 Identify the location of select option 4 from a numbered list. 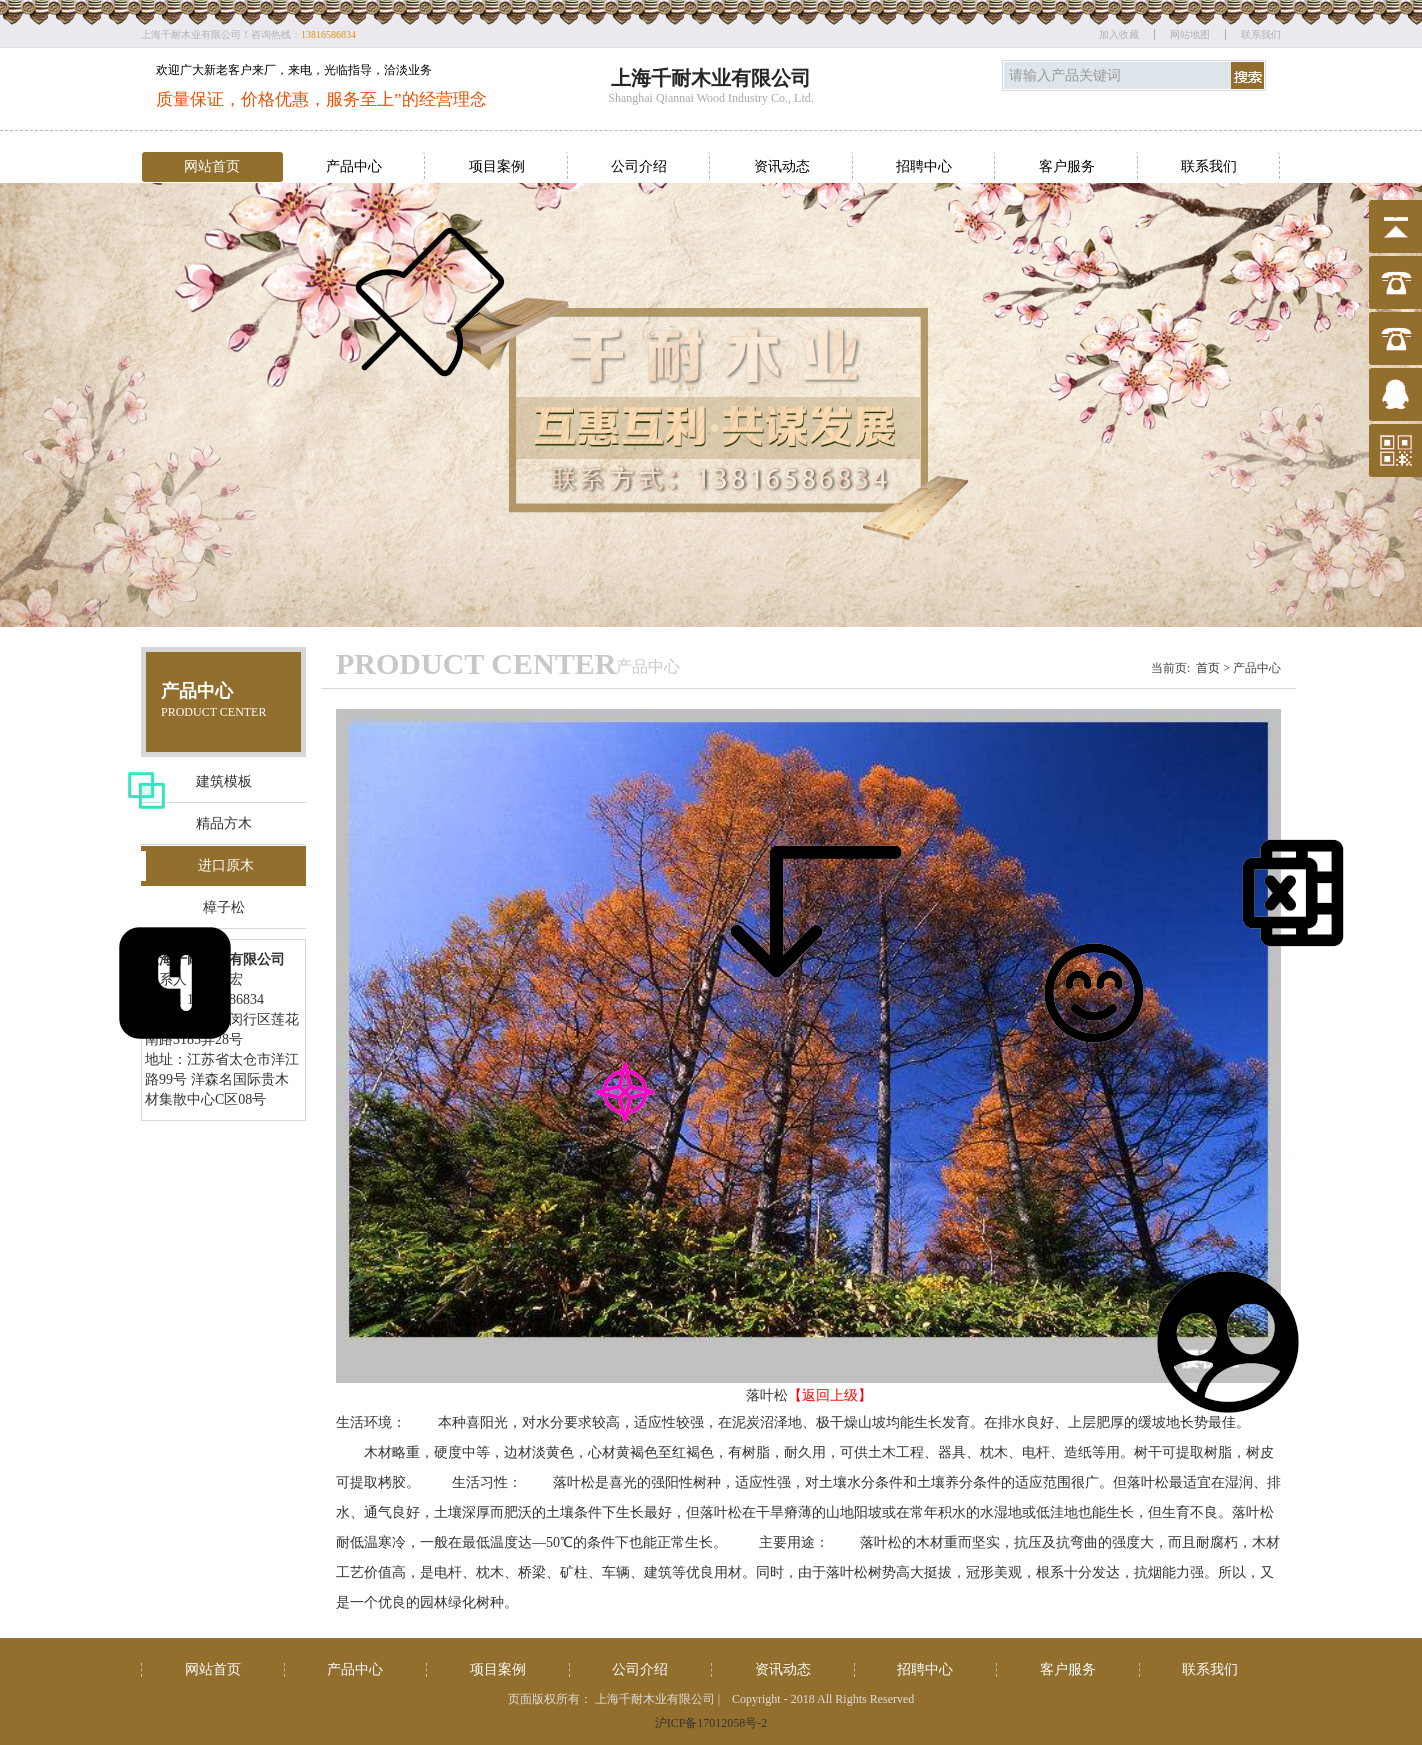
(175, 983).